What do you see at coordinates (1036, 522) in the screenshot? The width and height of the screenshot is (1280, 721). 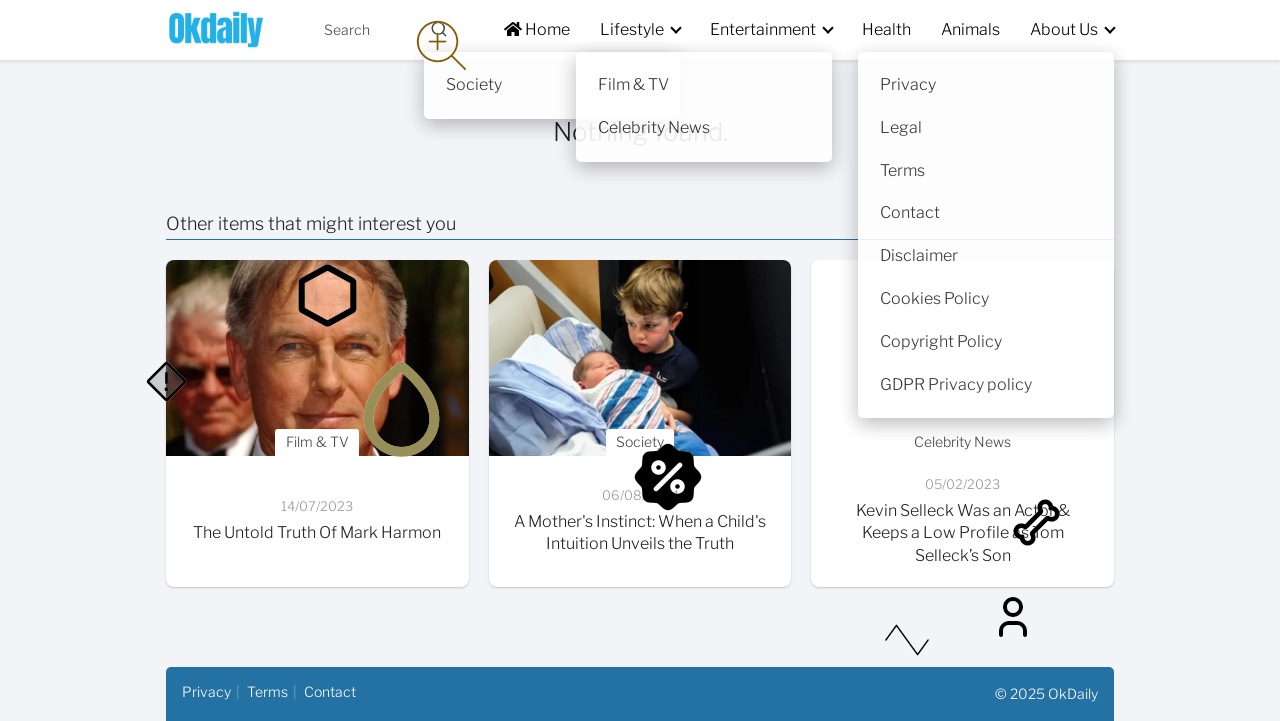 I see `access pet-related features or settings` at bounding box center [1036, 522].